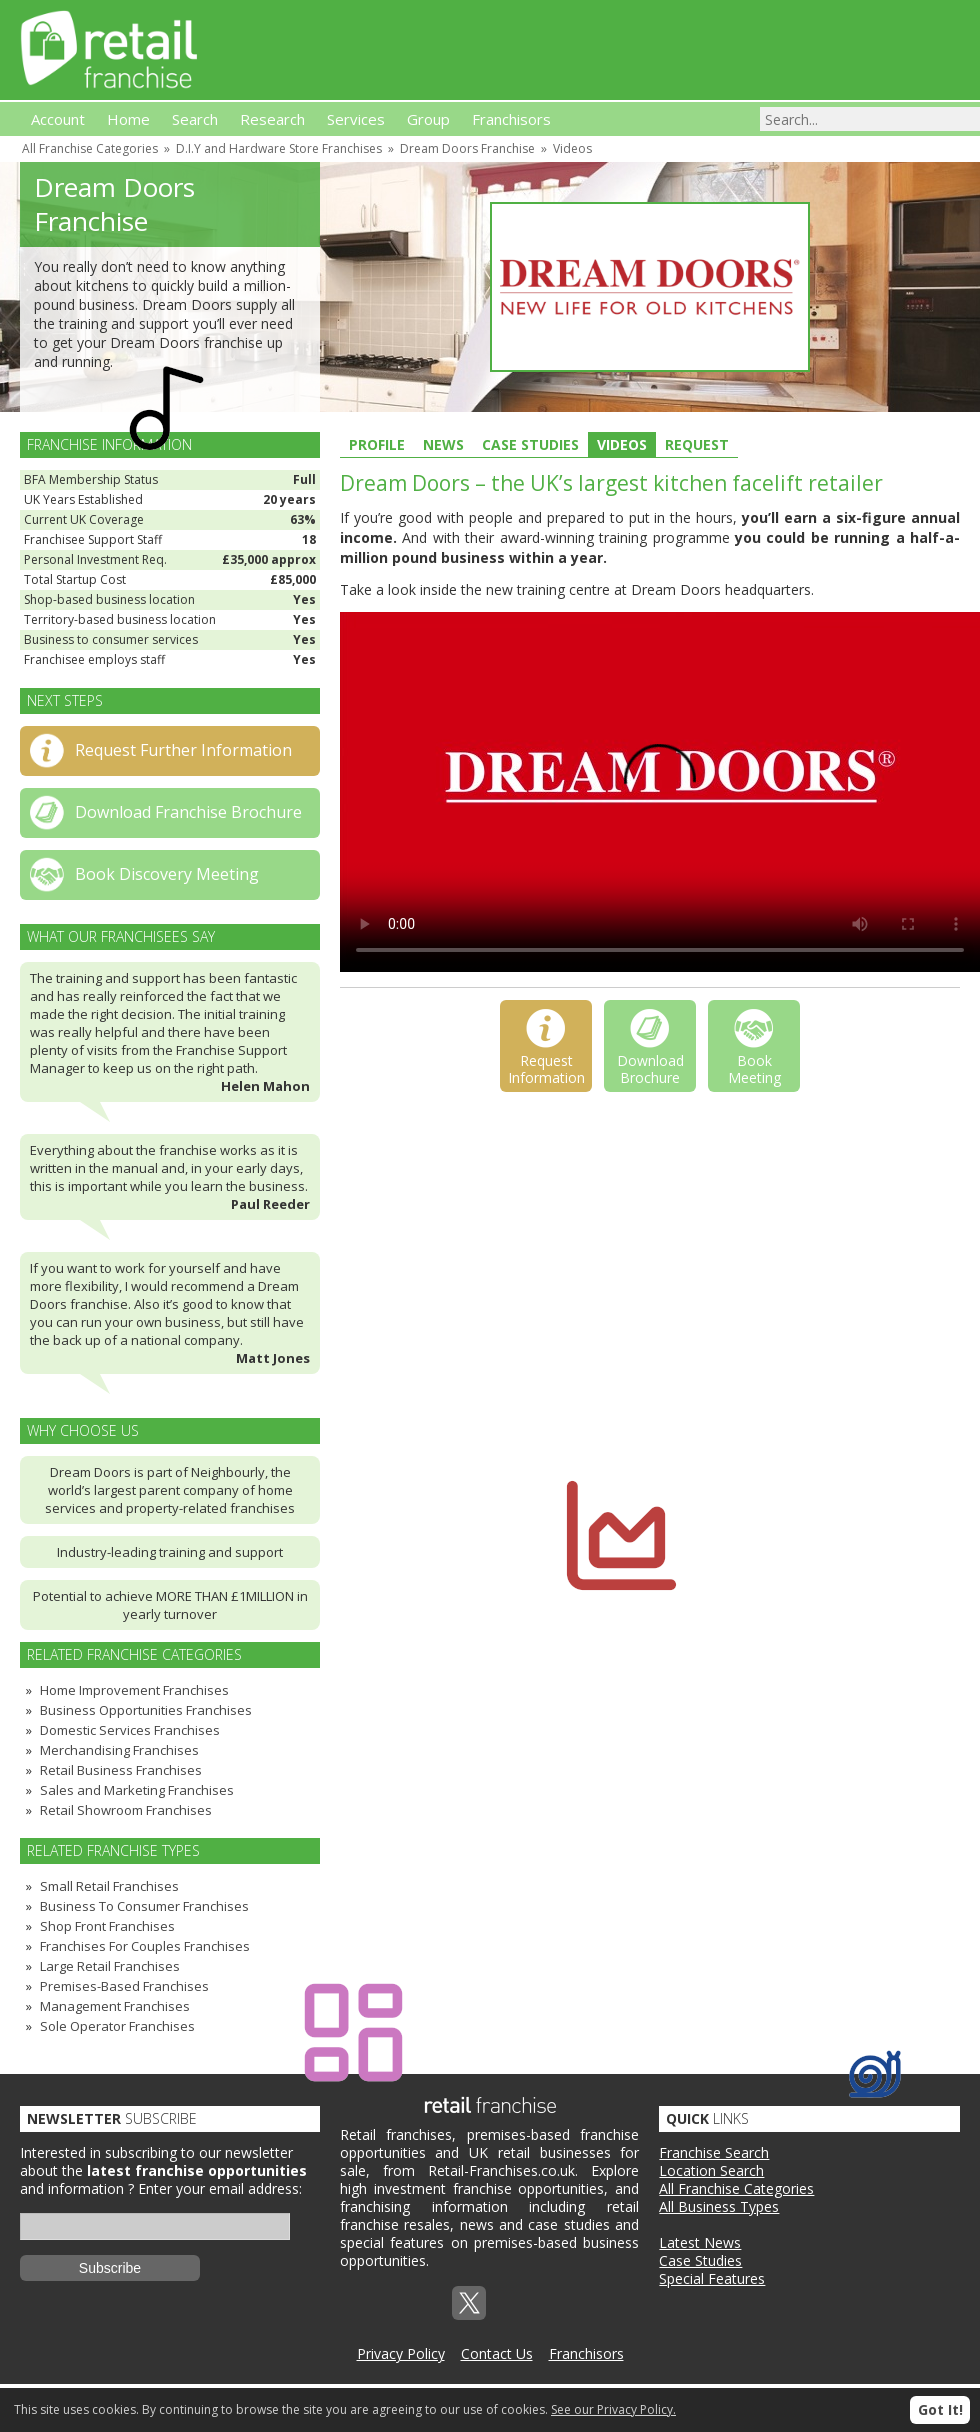  Describe the element at coordinates (166, 406) in the screenshot. I see `access music or audio player` at that location.